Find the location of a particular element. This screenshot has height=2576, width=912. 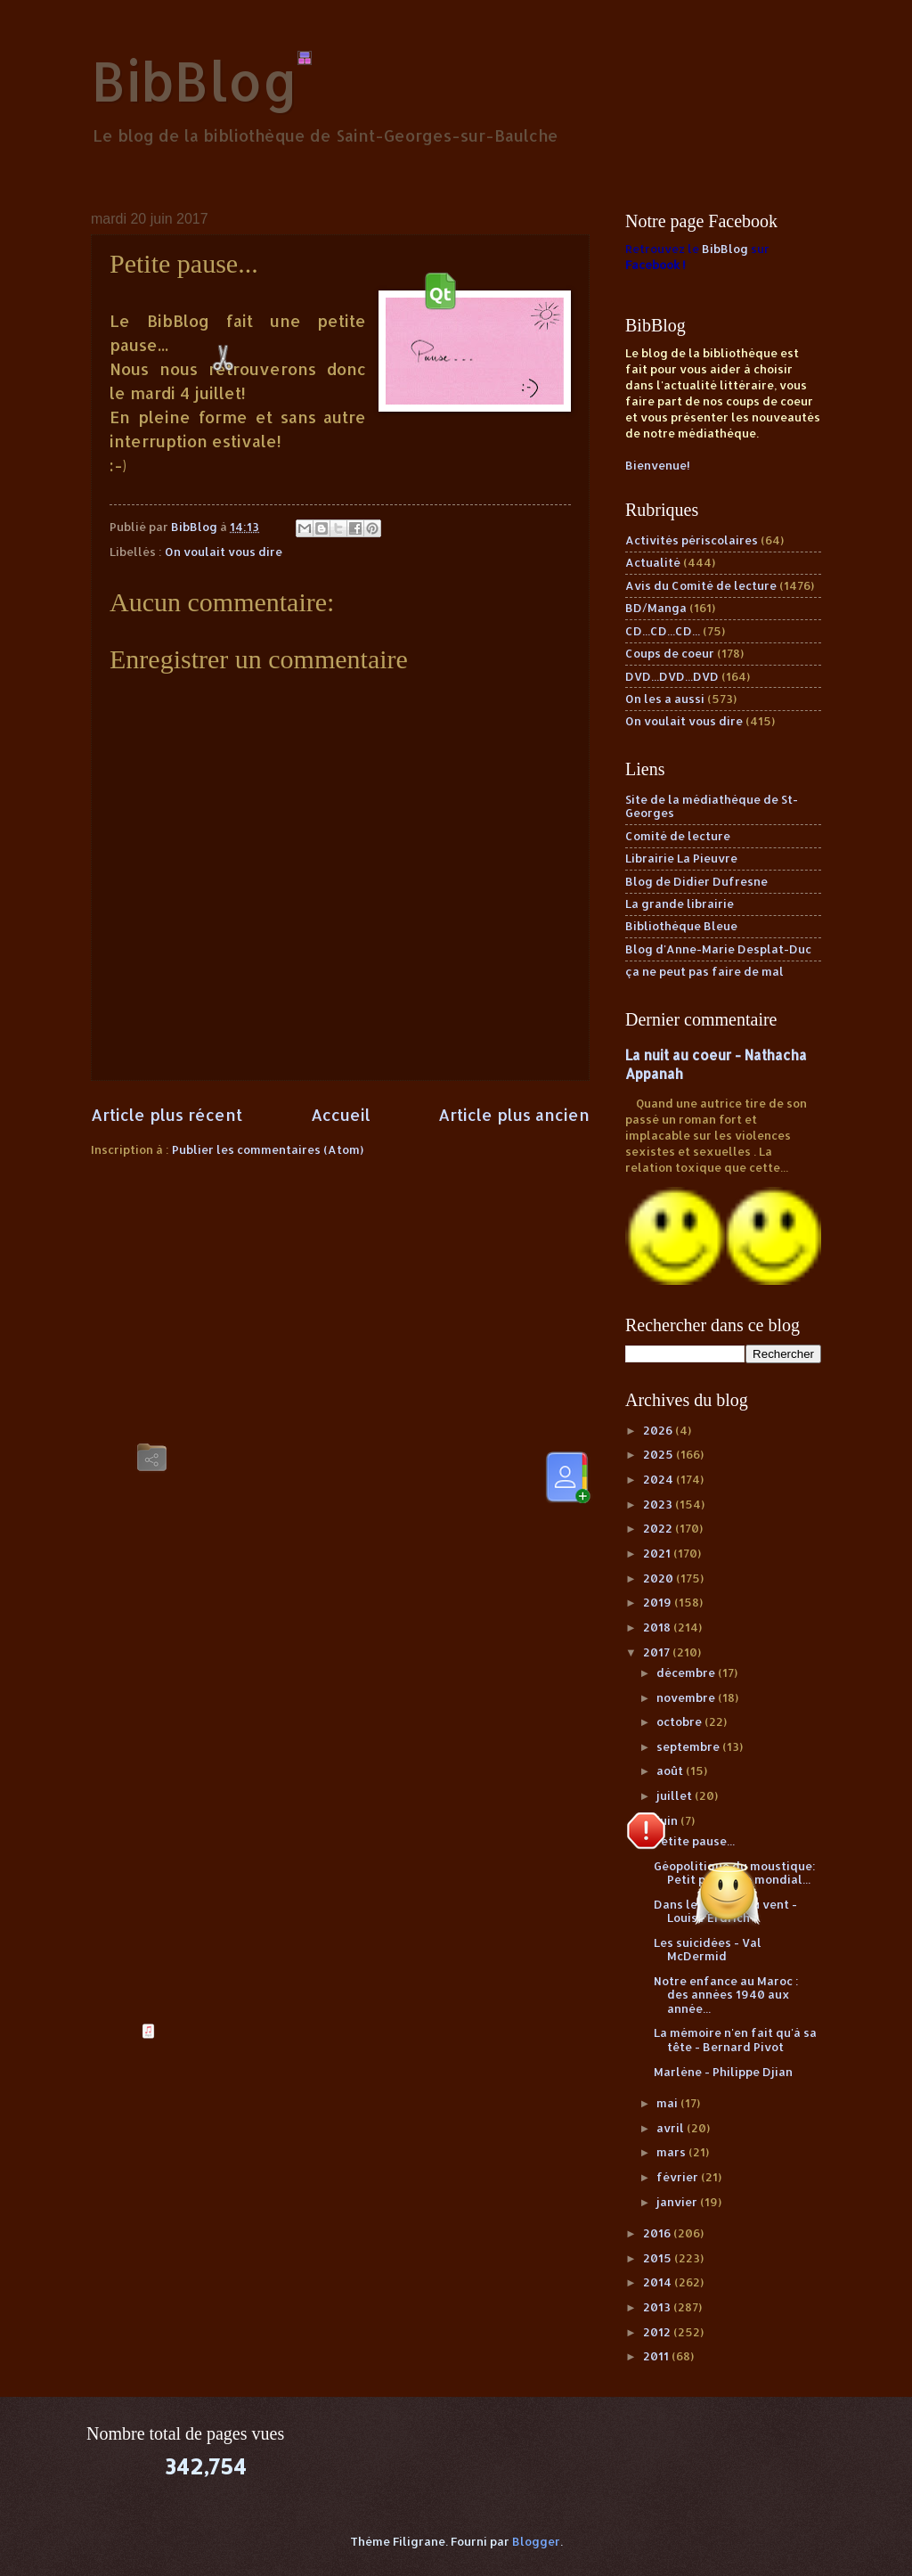

create a new contact in your address book is located at coordinates (566, 1476).